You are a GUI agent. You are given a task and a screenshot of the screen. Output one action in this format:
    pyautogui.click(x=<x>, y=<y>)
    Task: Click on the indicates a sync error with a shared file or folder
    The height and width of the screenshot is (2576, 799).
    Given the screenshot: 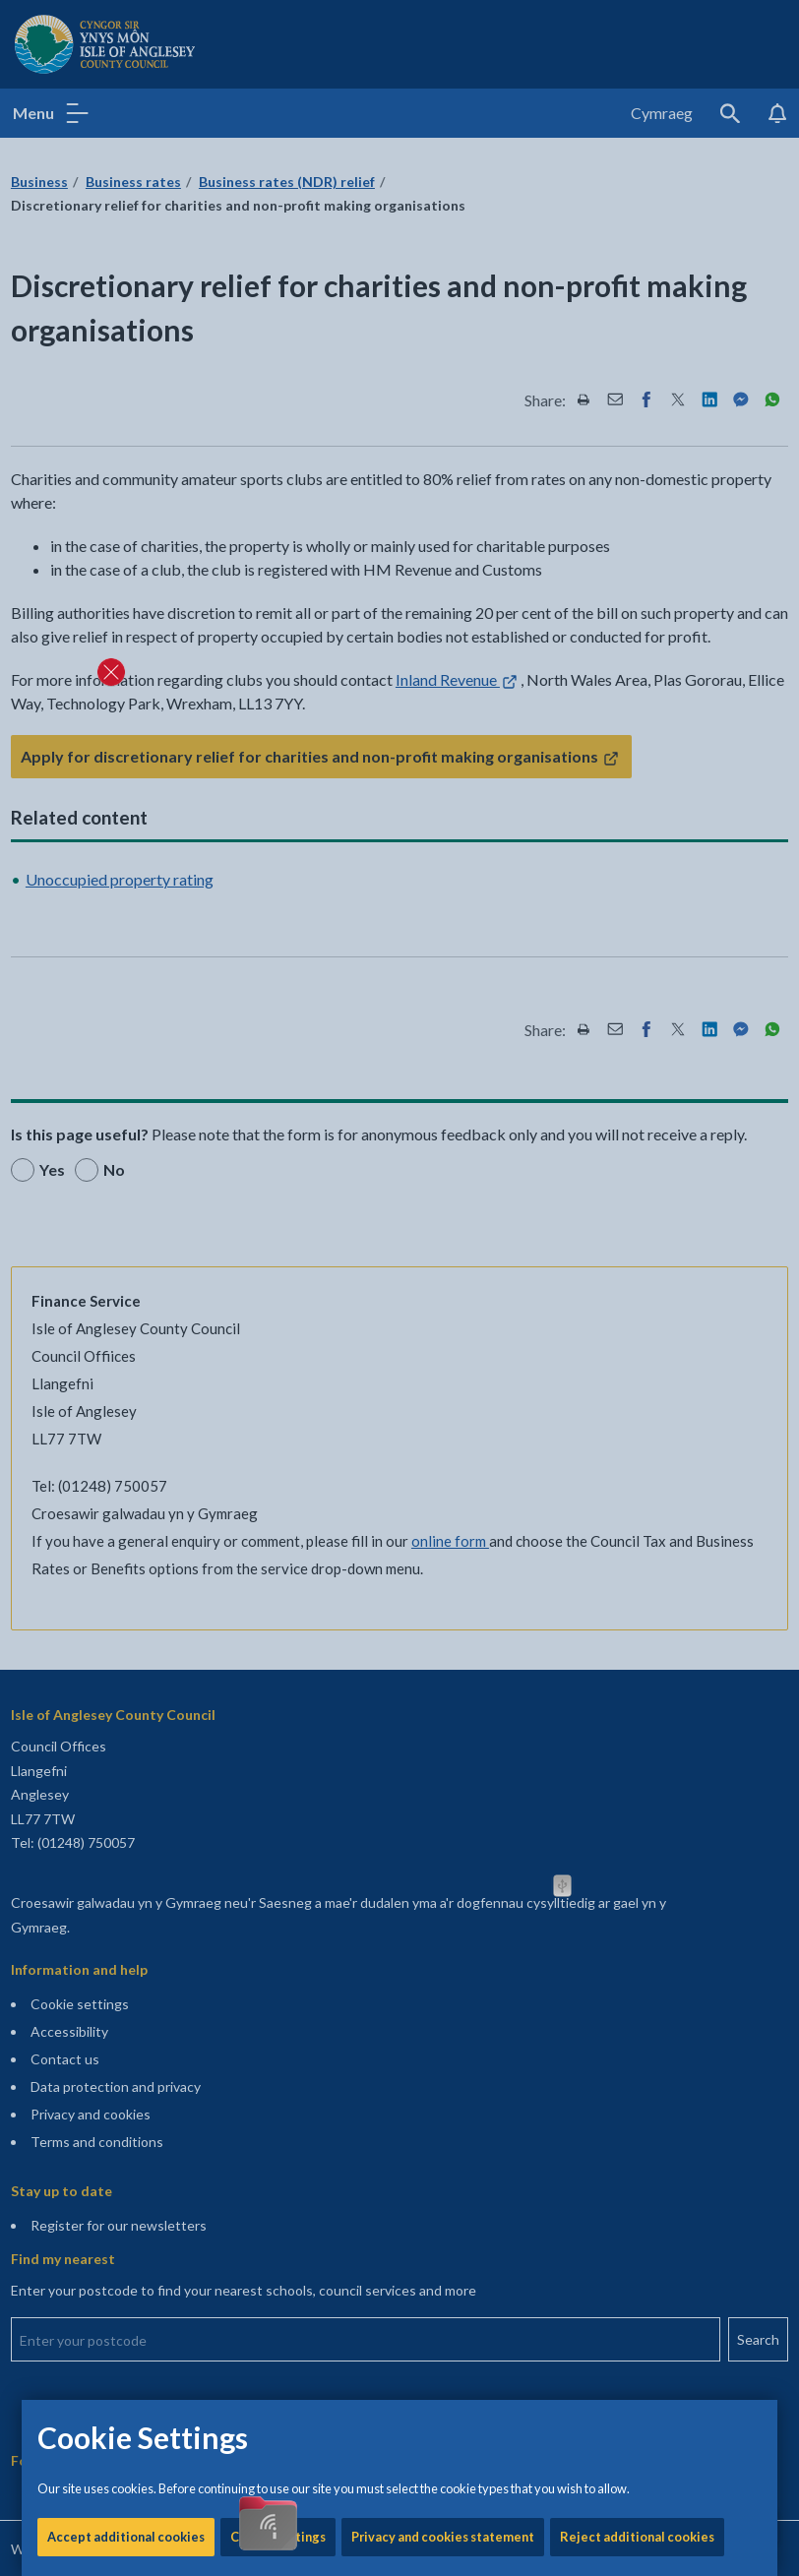 What is the action you would take?
    pyautogui.click(x=111, y=672)
    